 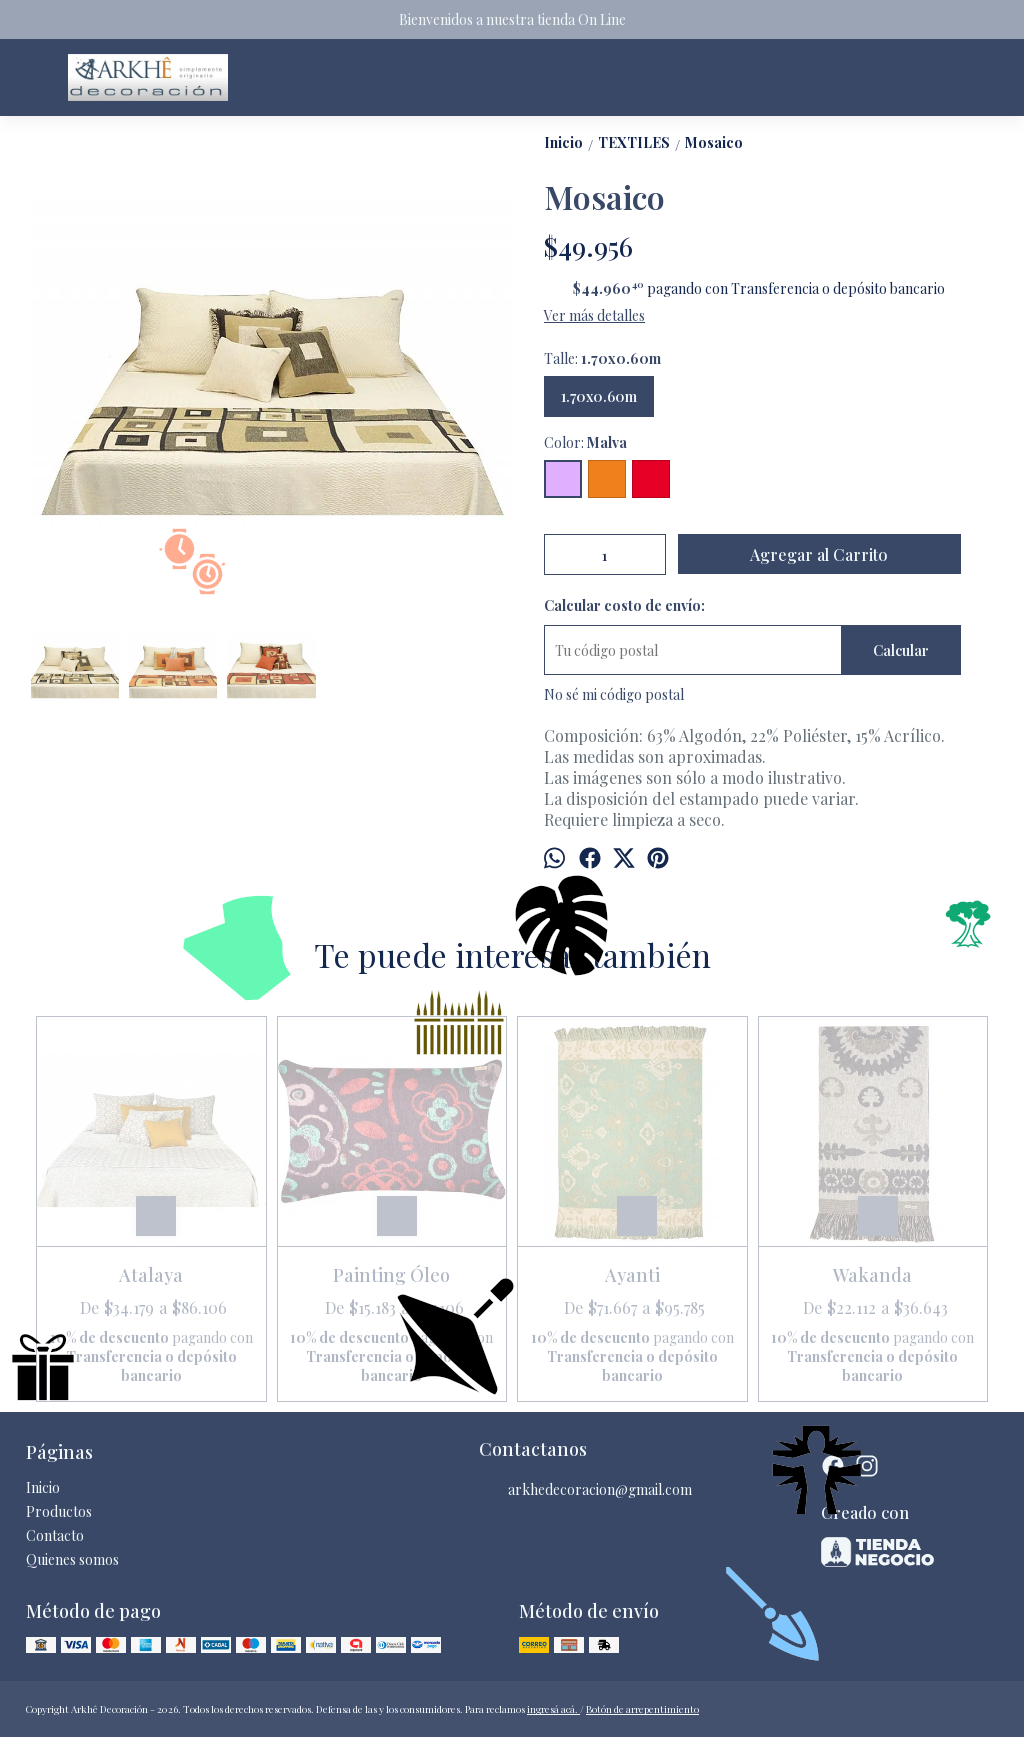 I want to click on play a spinning top mini-game, so click(x=455, y=1336).